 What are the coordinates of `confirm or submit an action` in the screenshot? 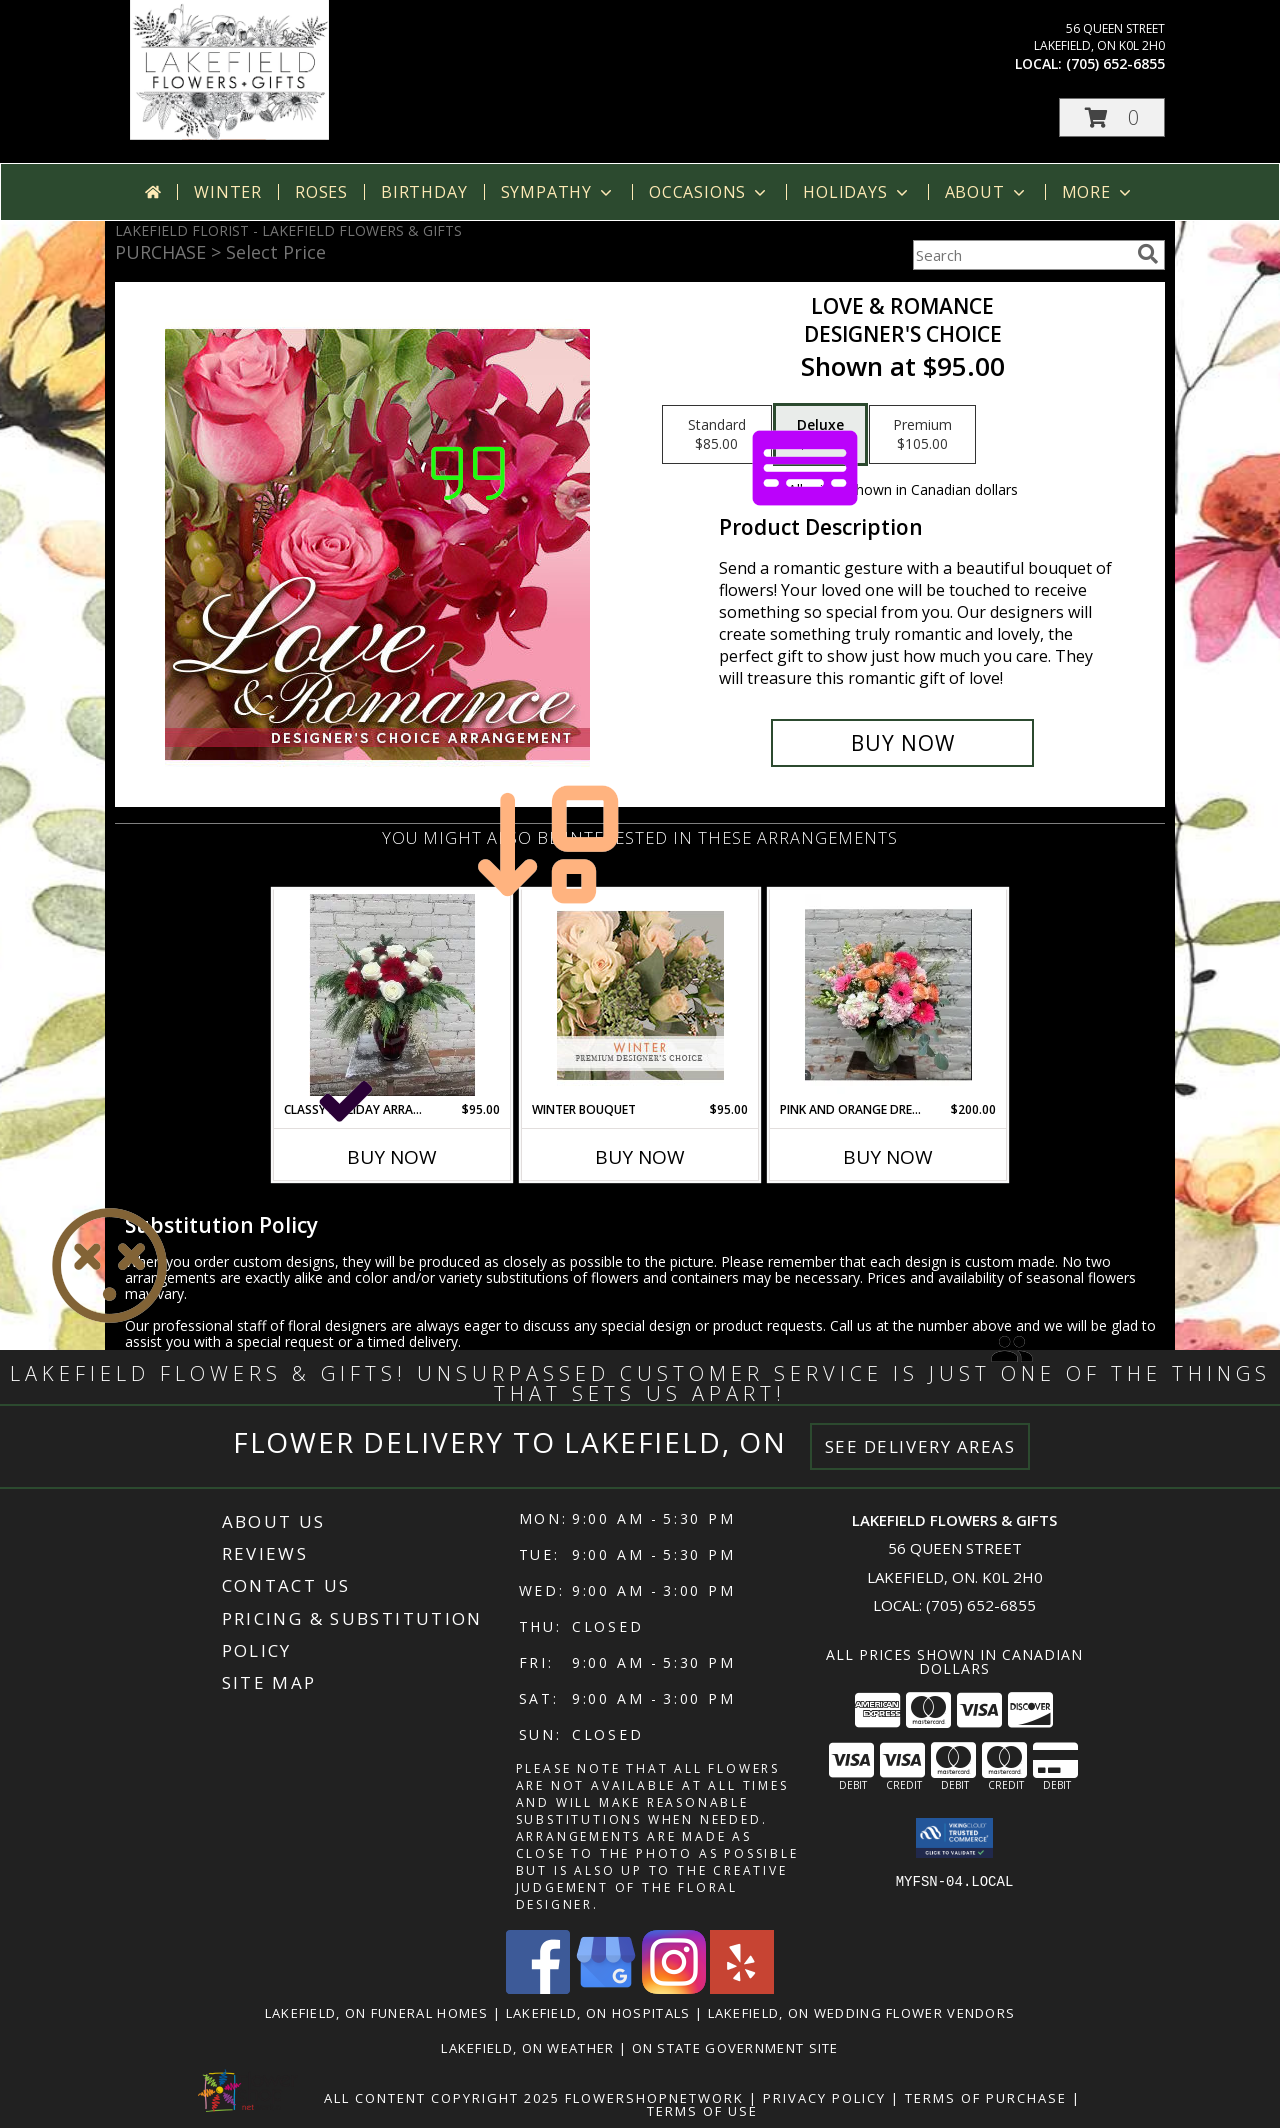 It's located at (345, 1100).